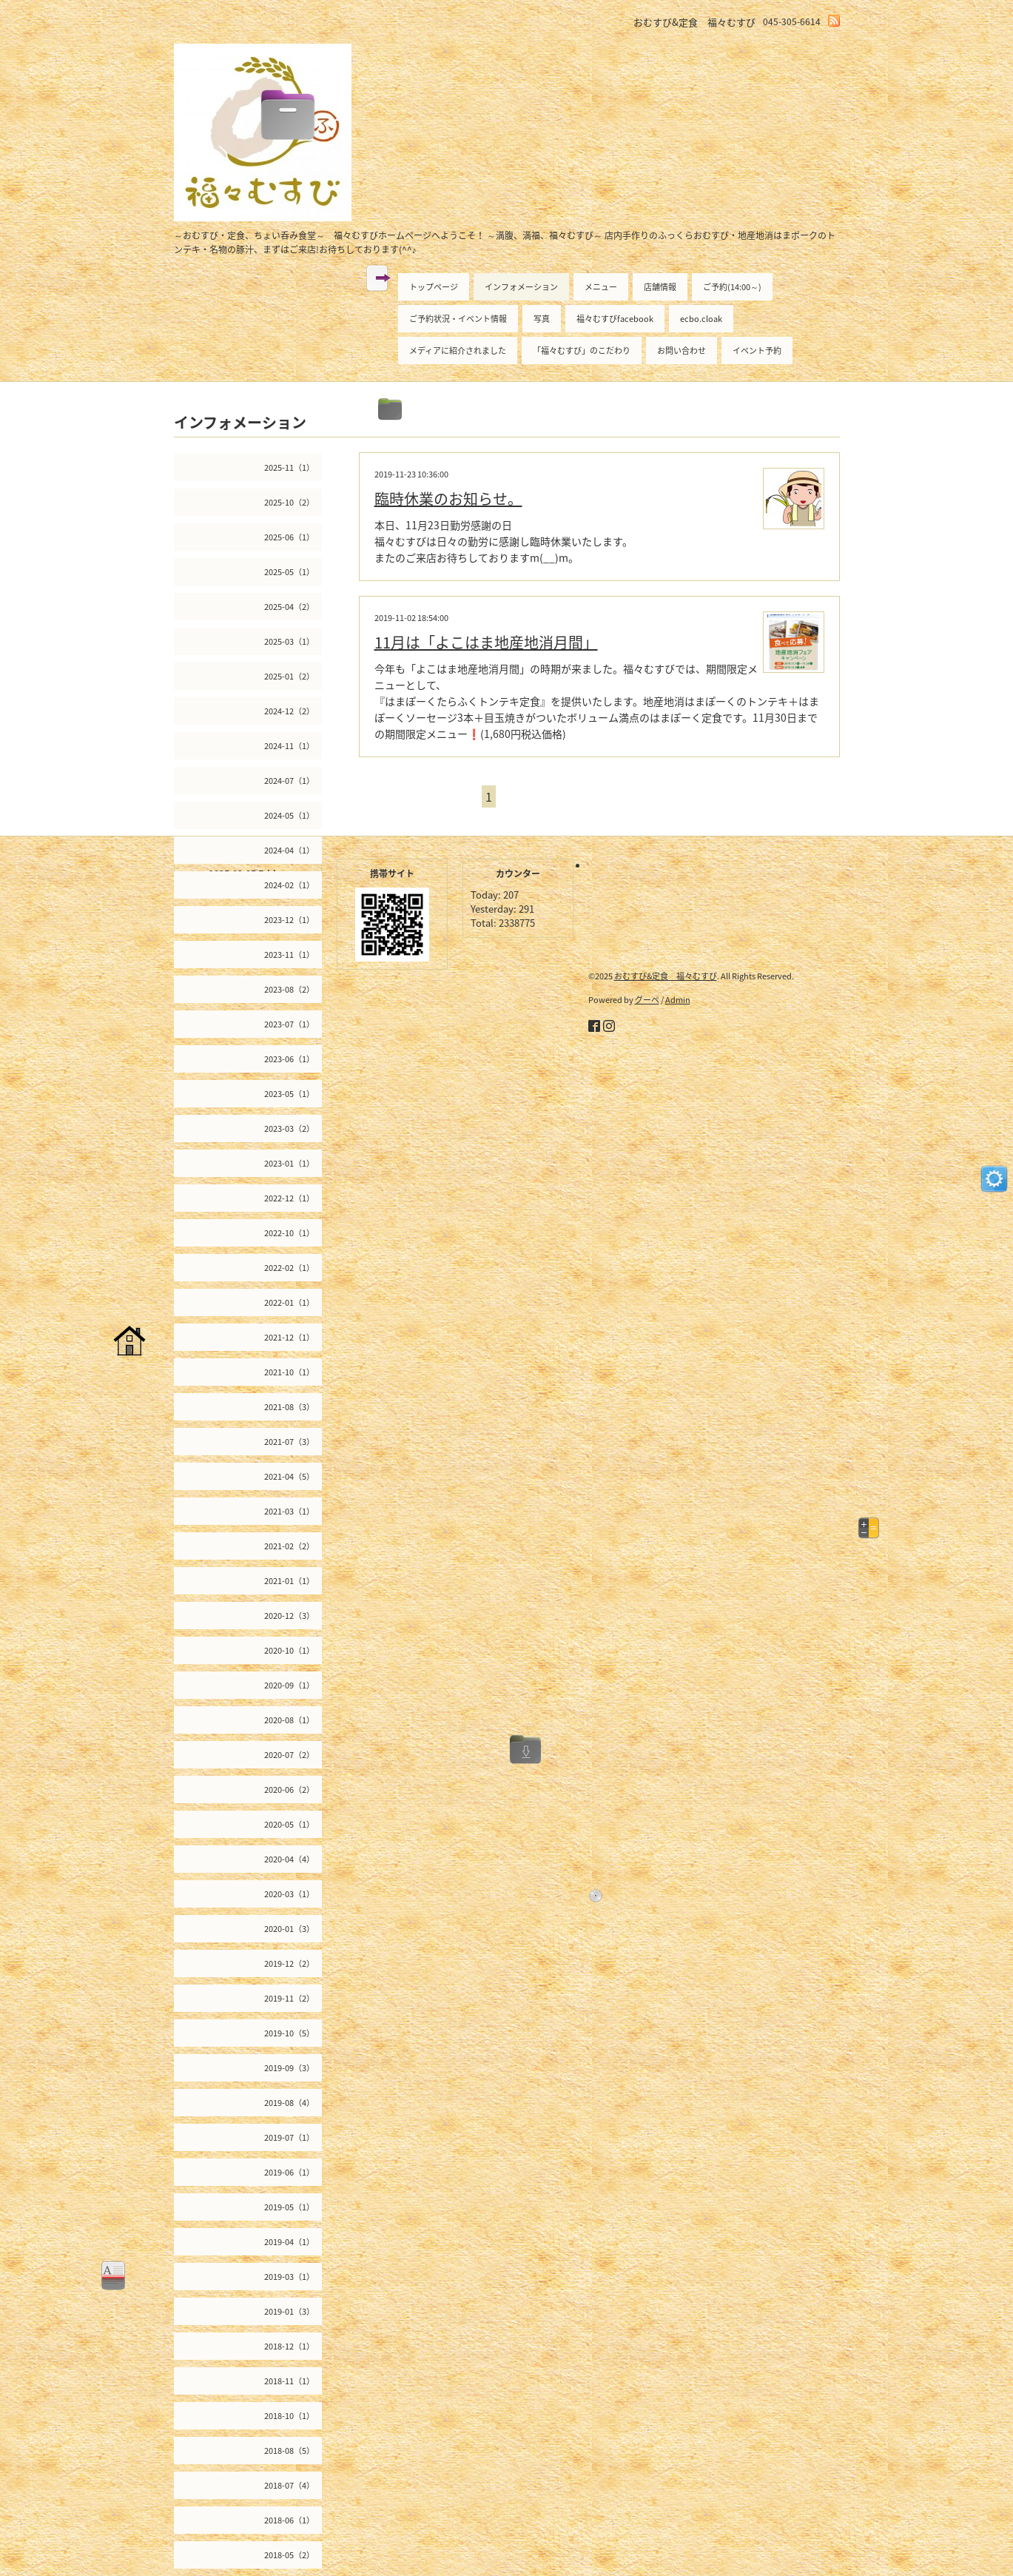  What do you see at coordinates (596, 1896) in the screenshot?
I see `indicates a DVD-R disc drive or media` at bounding box center [596, 1896].